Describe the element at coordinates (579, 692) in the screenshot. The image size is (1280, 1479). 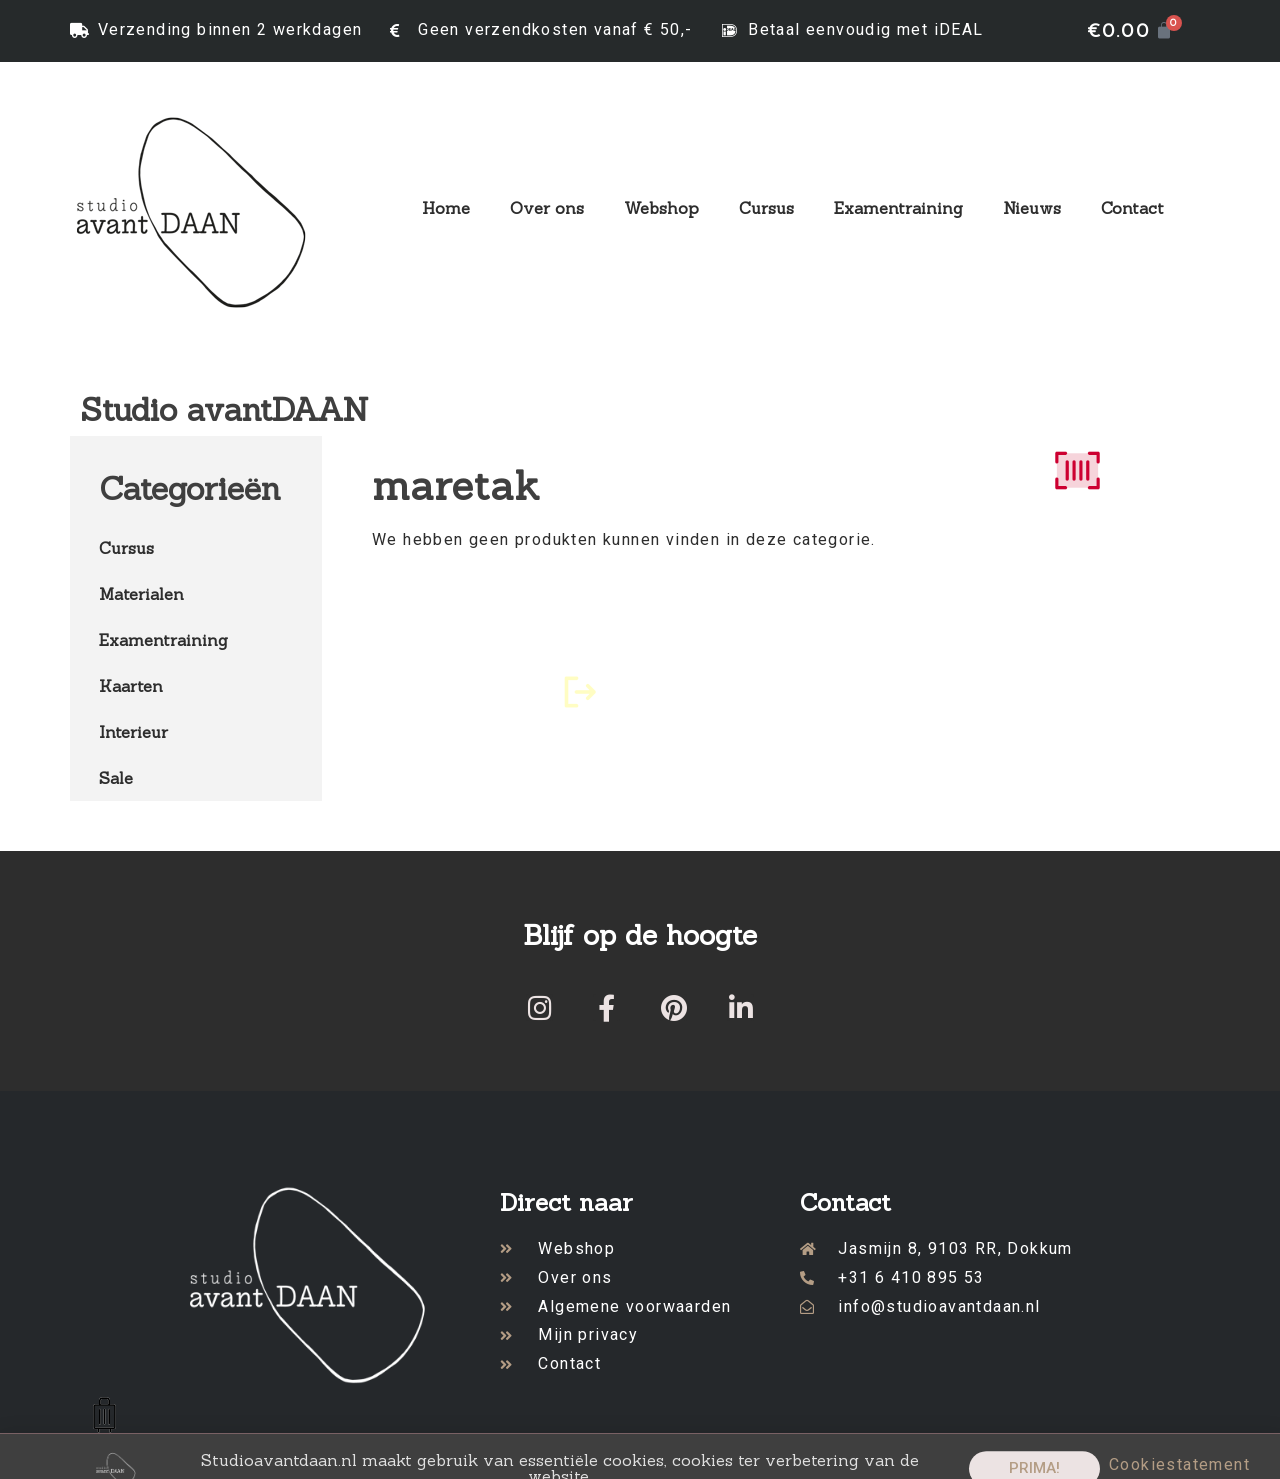
I see `sign out of your account` at that location.